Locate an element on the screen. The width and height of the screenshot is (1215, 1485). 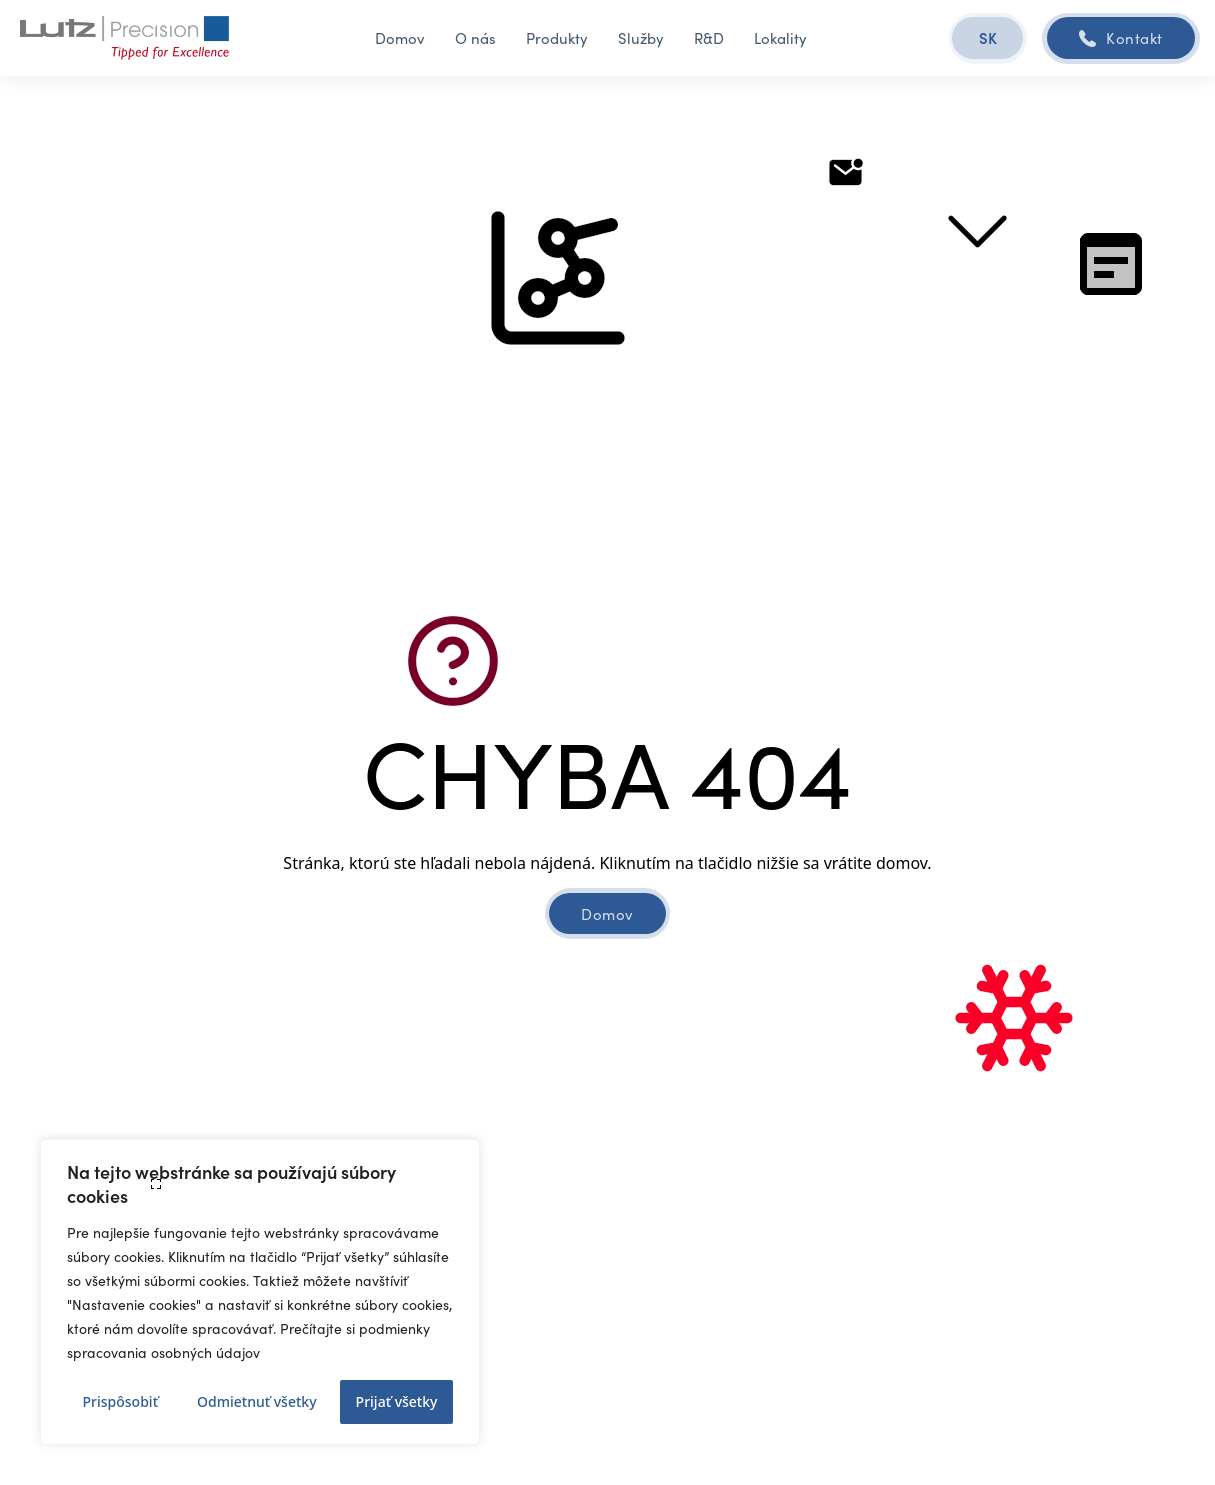
expand to fullscreen mode is located at coordinates (156, 1184).